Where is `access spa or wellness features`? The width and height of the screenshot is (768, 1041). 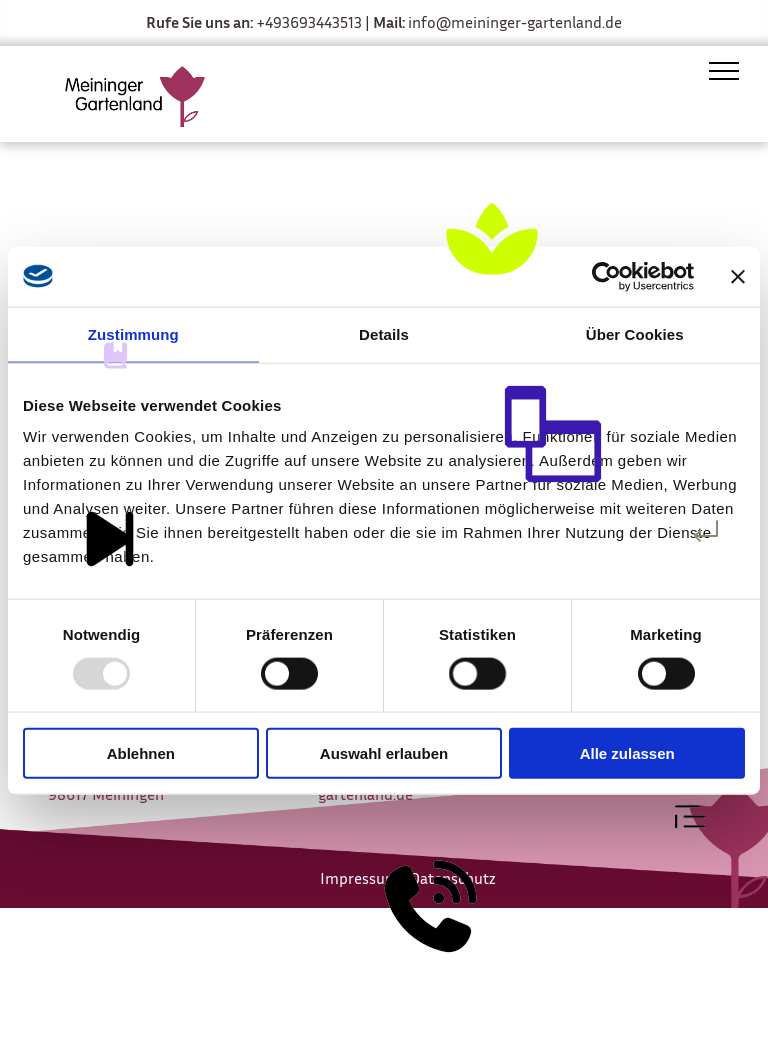
access spa or wellness features is located at coordinates (492, 239).